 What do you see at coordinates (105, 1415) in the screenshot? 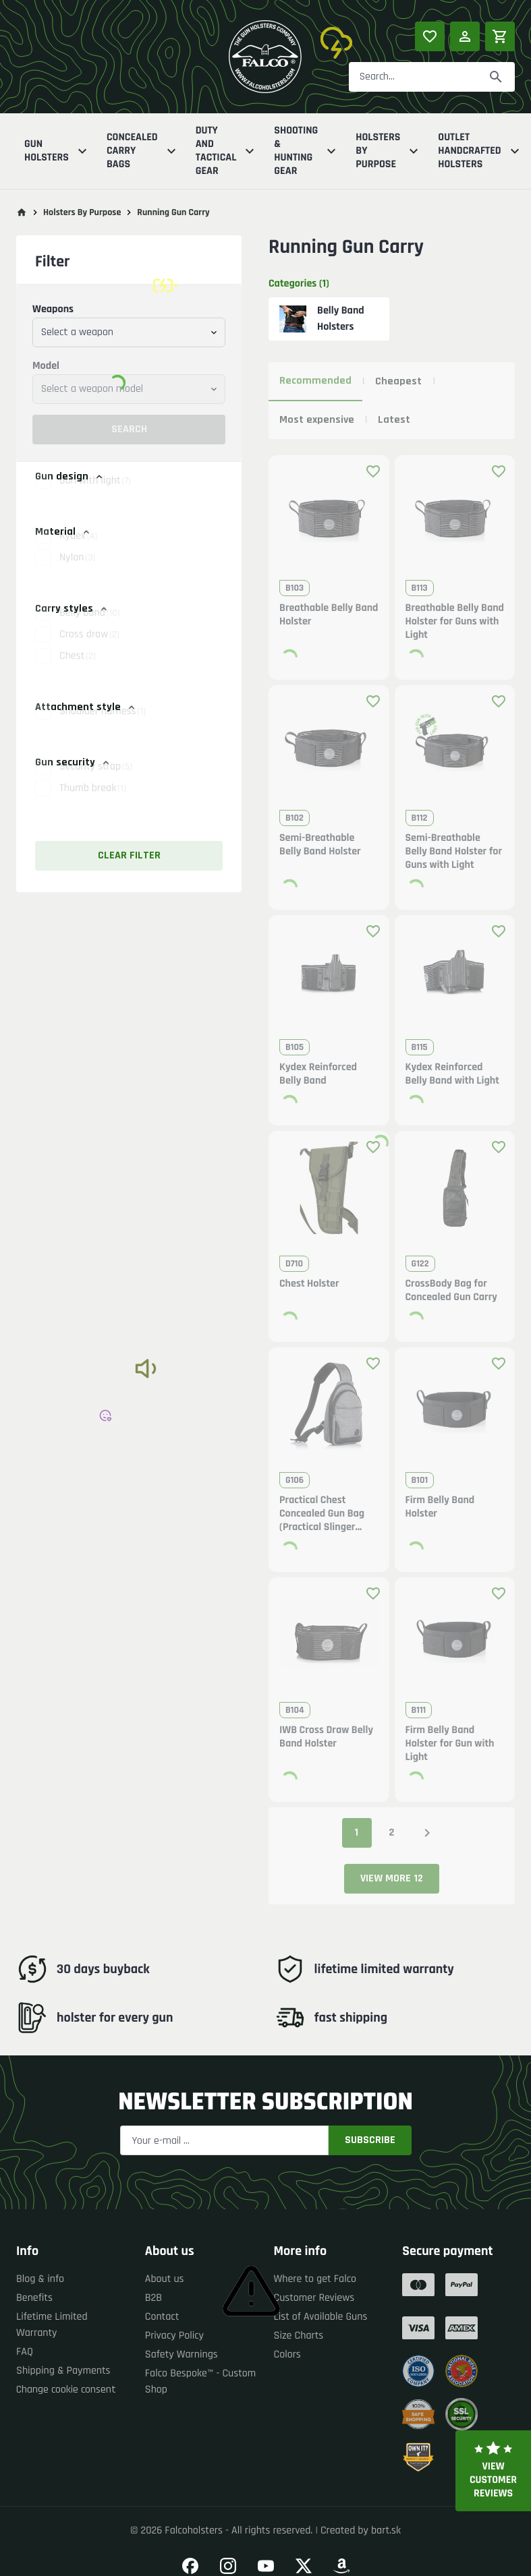
I see `react with love or affection` at bounding box center [105, 1415].